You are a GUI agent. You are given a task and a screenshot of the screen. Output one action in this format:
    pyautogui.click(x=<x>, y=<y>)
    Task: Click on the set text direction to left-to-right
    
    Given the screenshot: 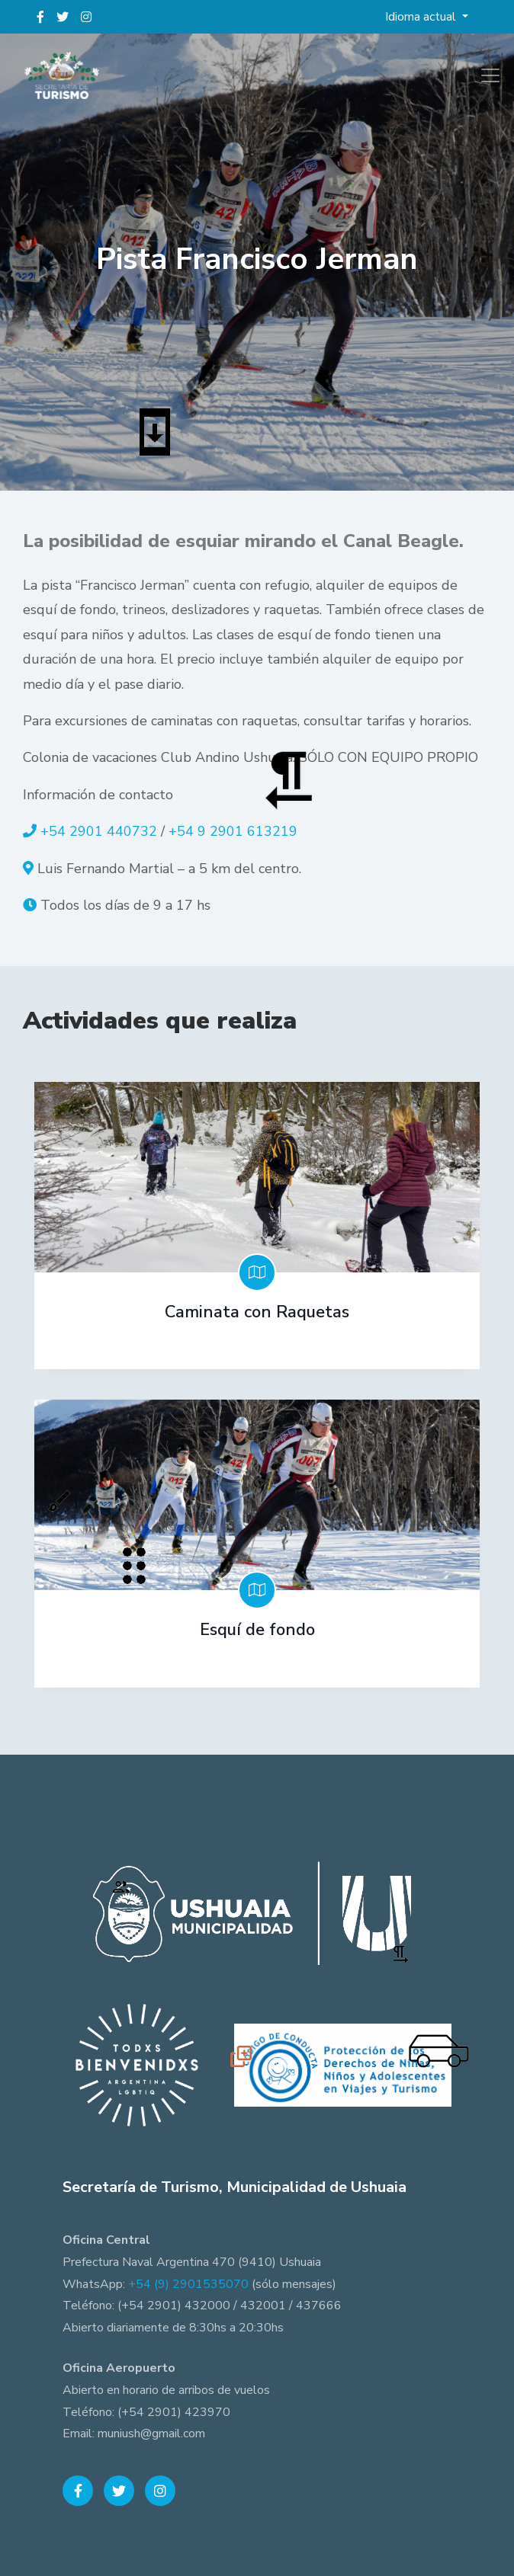 What is the action you would take?
    pyautogui.click(x=400, y=1954)
    